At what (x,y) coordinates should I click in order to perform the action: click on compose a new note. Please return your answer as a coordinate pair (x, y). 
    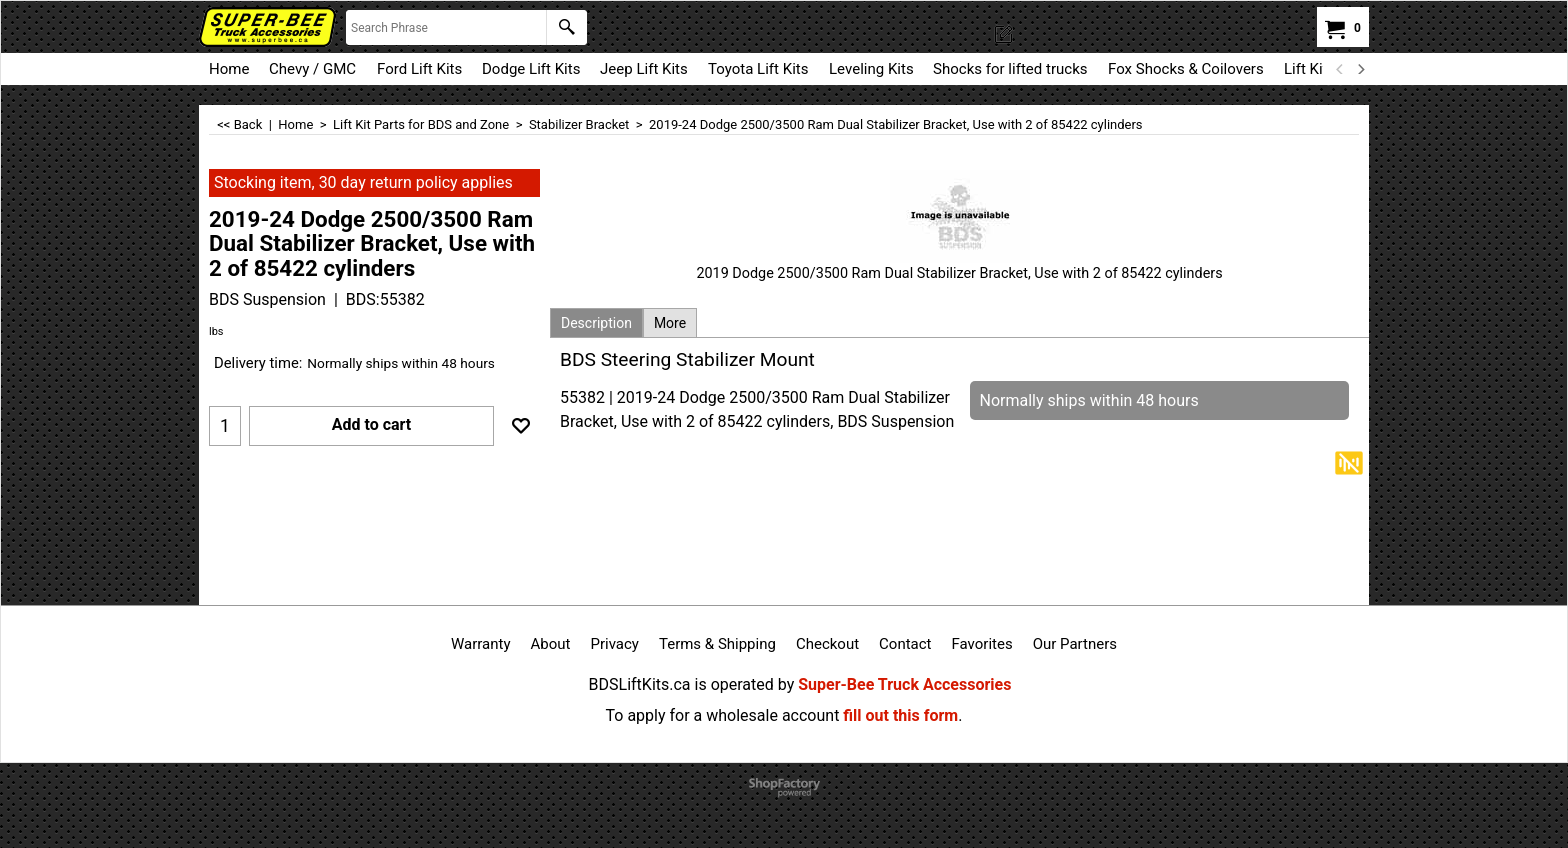
    Looking at the image, I should click on (1003, 34).